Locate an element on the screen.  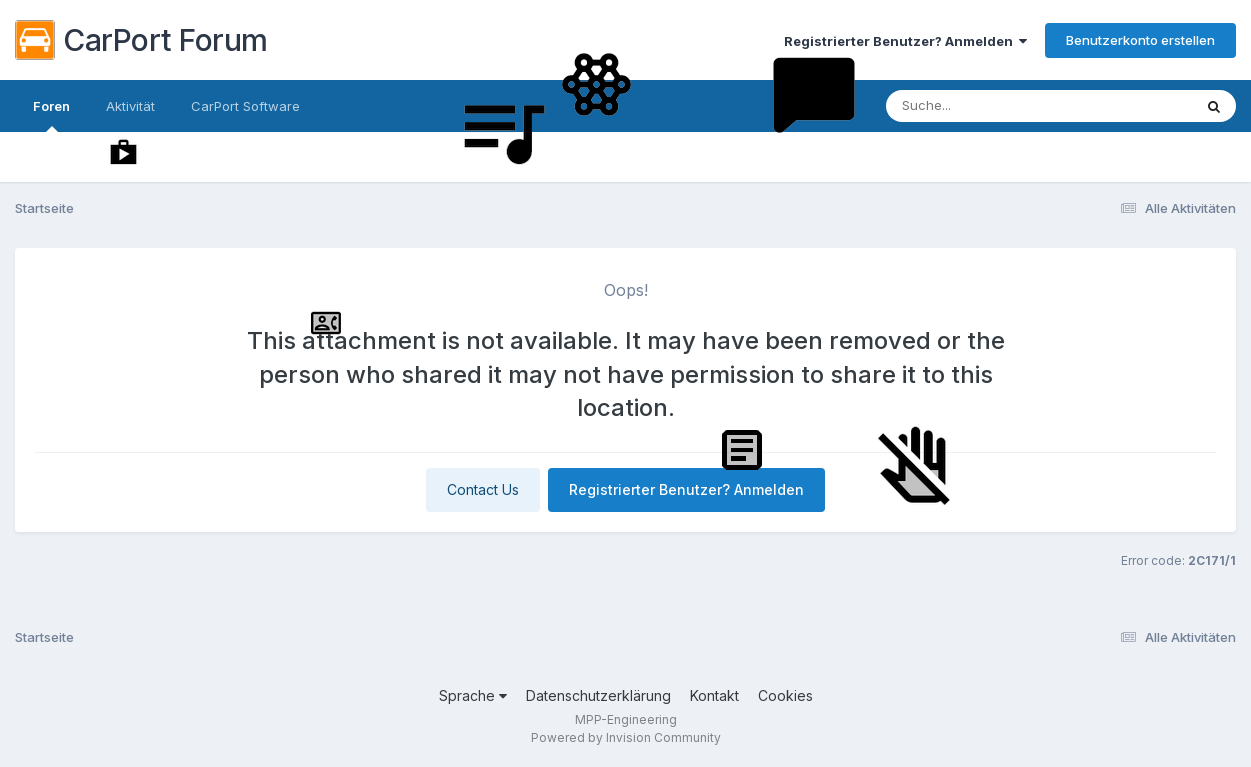
view music queue or playlist is located at coordinates (502, 130).